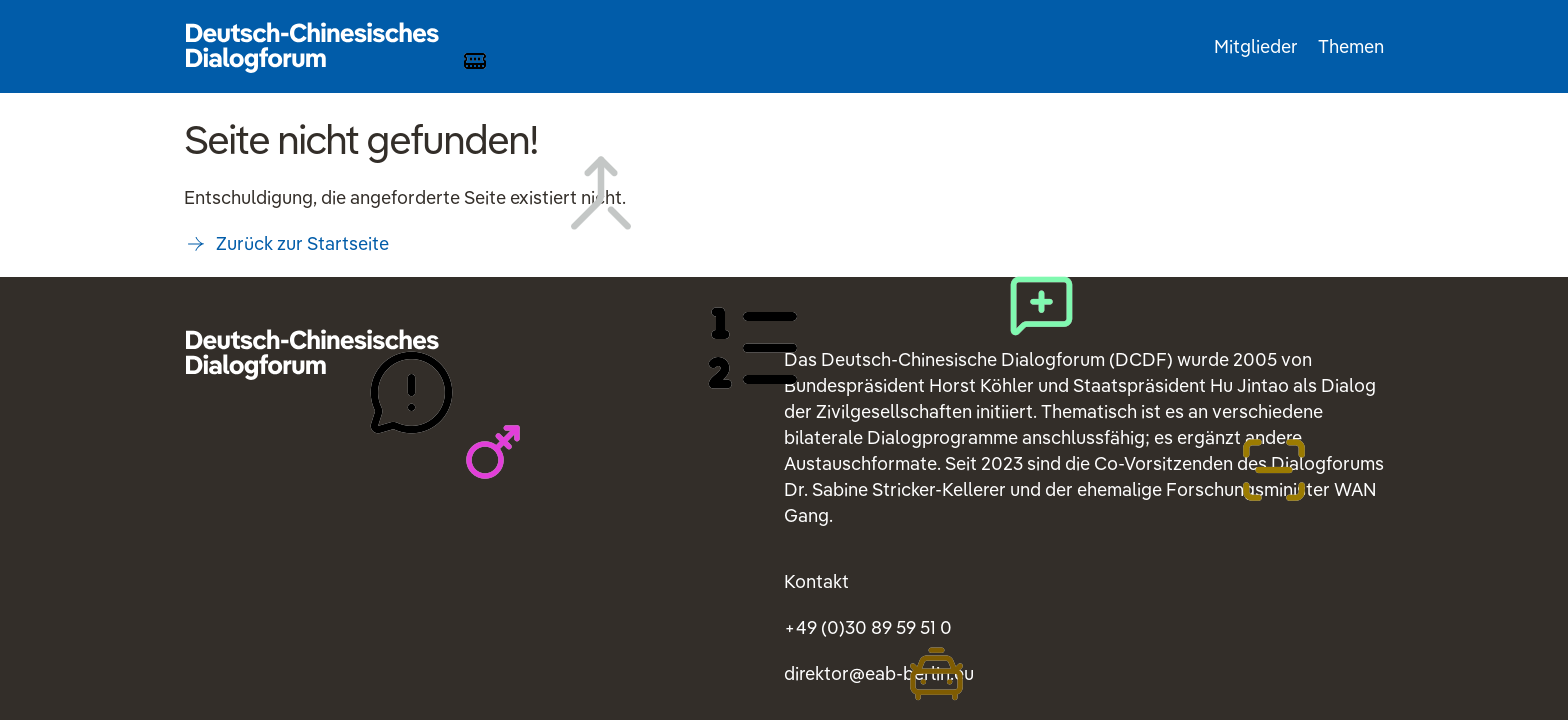 This screenshot has width=1568, height=720. Describe the element at coordinates (411, 392) in the screenshot. I see `message with a warning or alert` at that location.